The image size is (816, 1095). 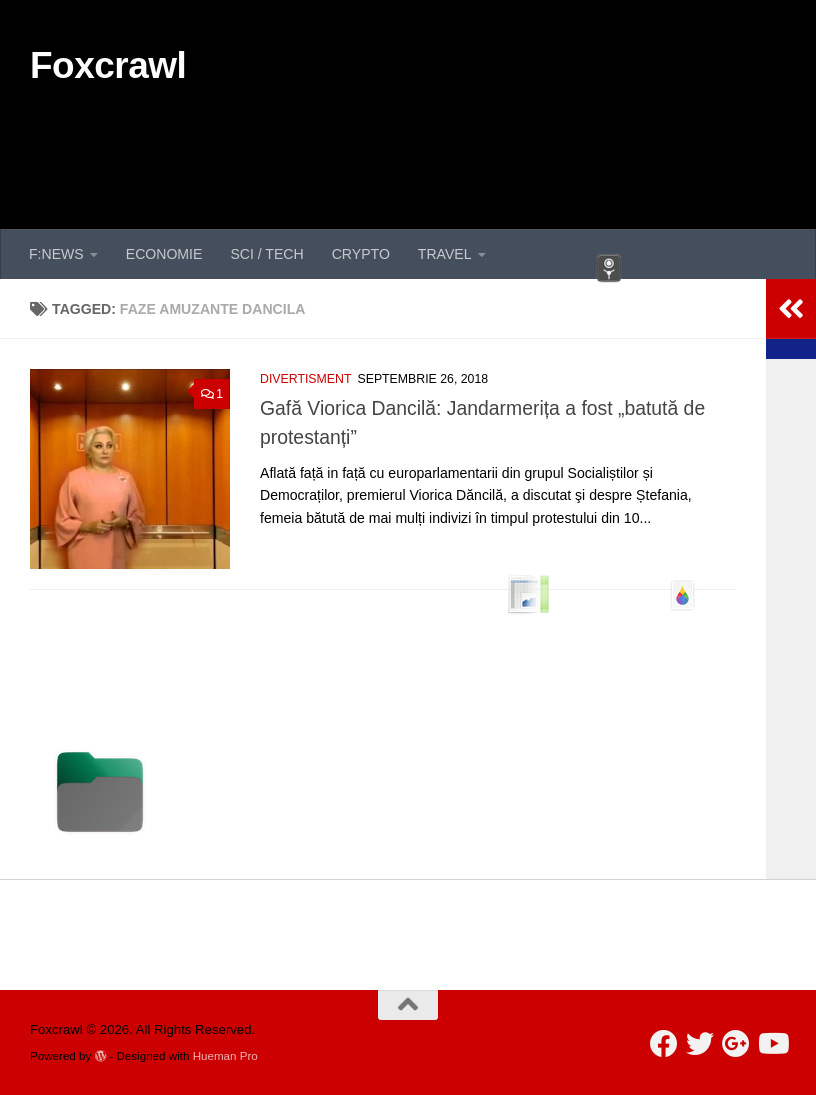 What do you see at coordinates (528, 594) in the screenshot?
I see `spreadsheet template file type` at bounding box center [528, 594].